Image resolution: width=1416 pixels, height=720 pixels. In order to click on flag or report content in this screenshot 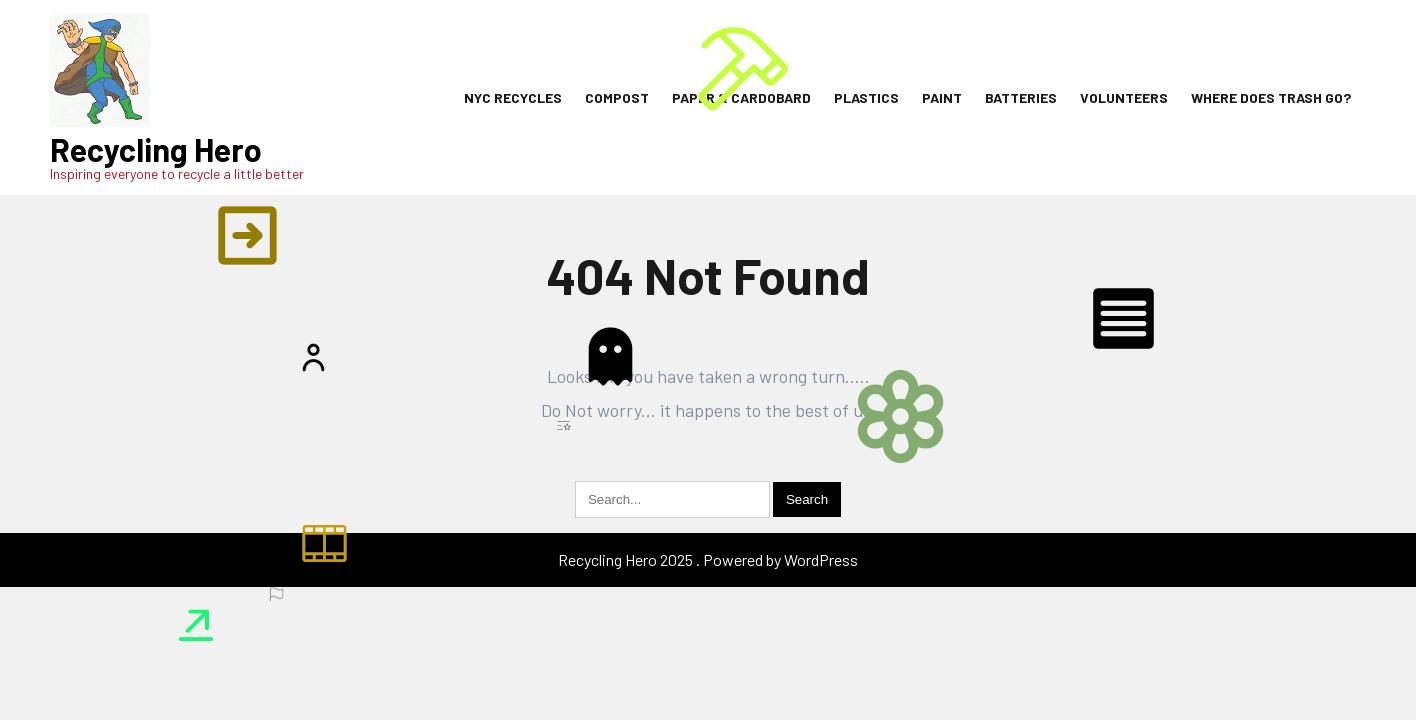, I will do `click(276, 594)`.